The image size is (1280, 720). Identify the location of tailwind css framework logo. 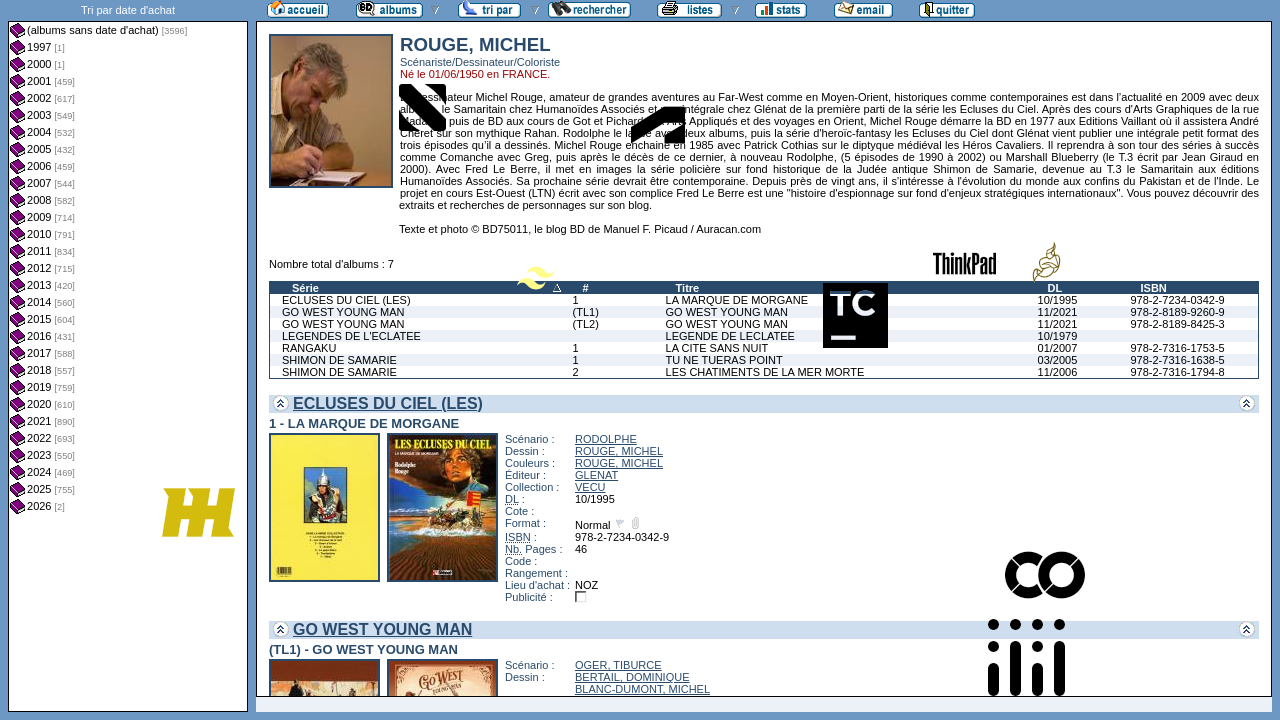
(536, 278).